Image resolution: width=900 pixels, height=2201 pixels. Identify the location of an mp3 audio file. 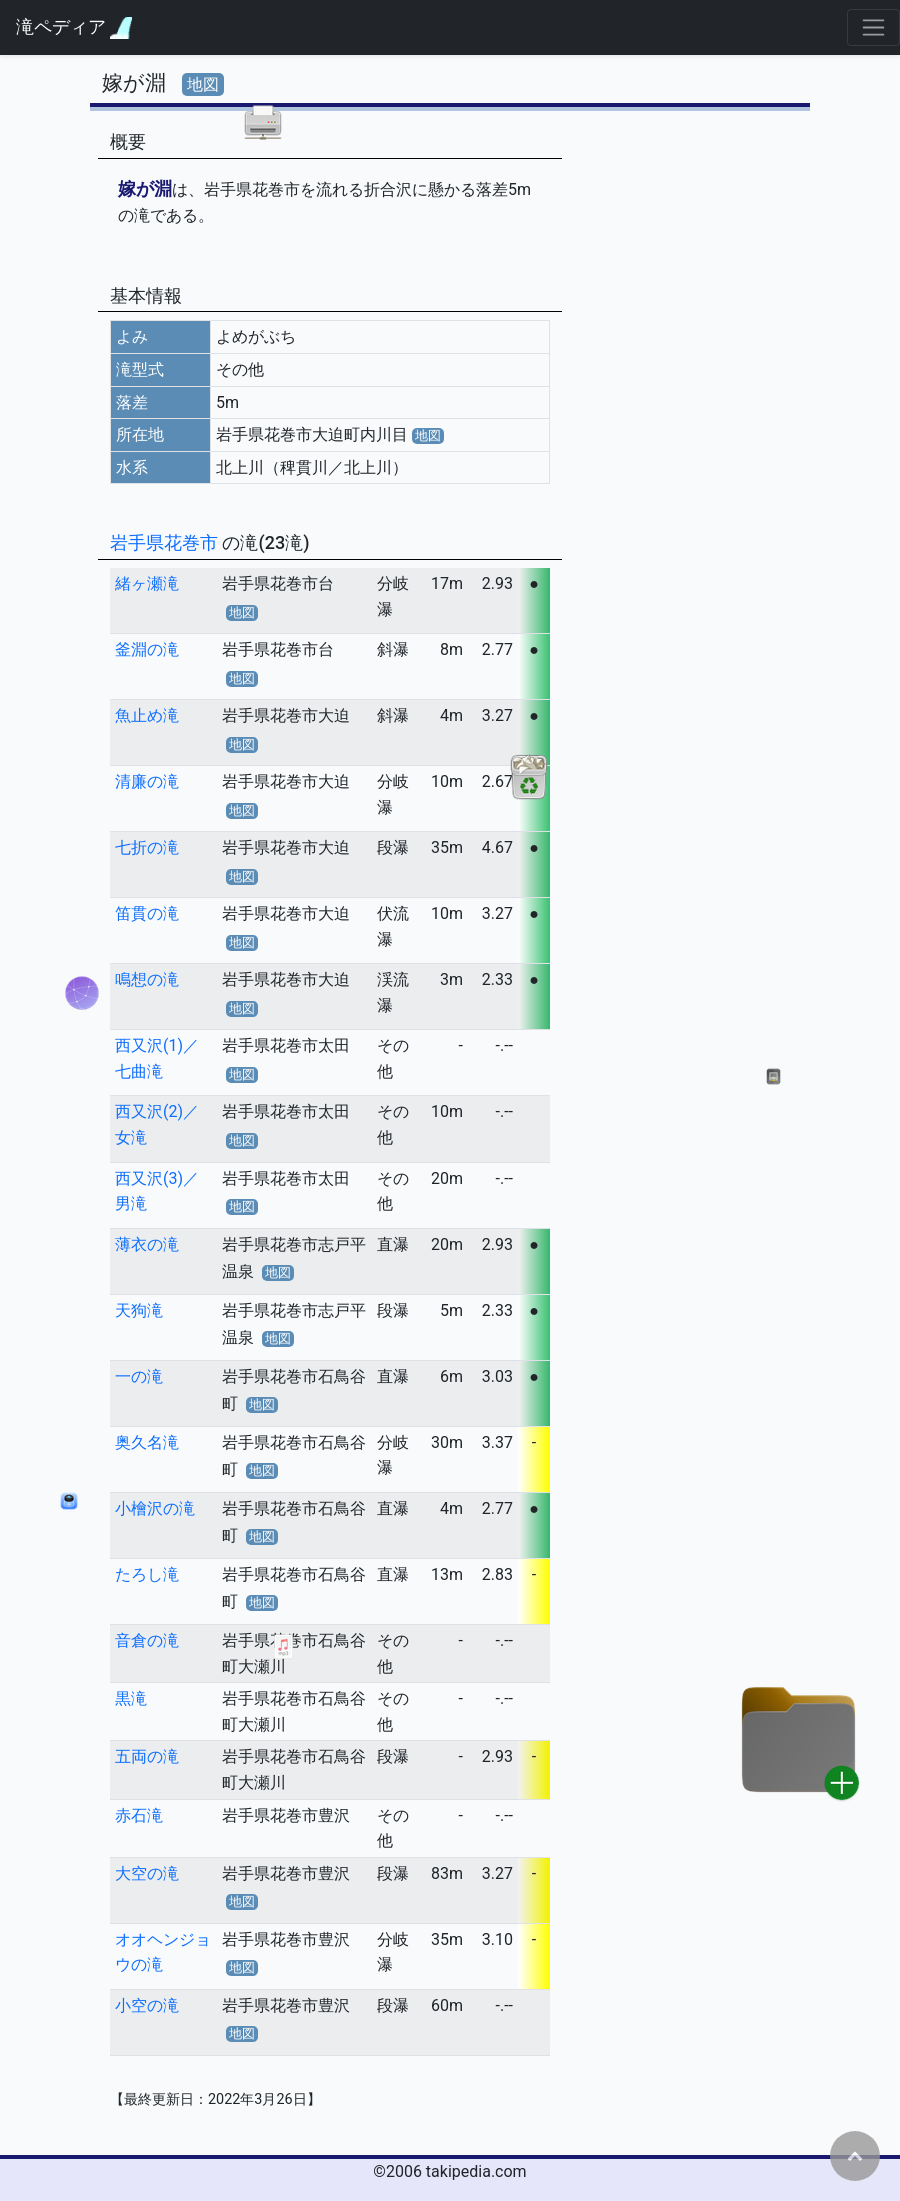
(283, 1646).